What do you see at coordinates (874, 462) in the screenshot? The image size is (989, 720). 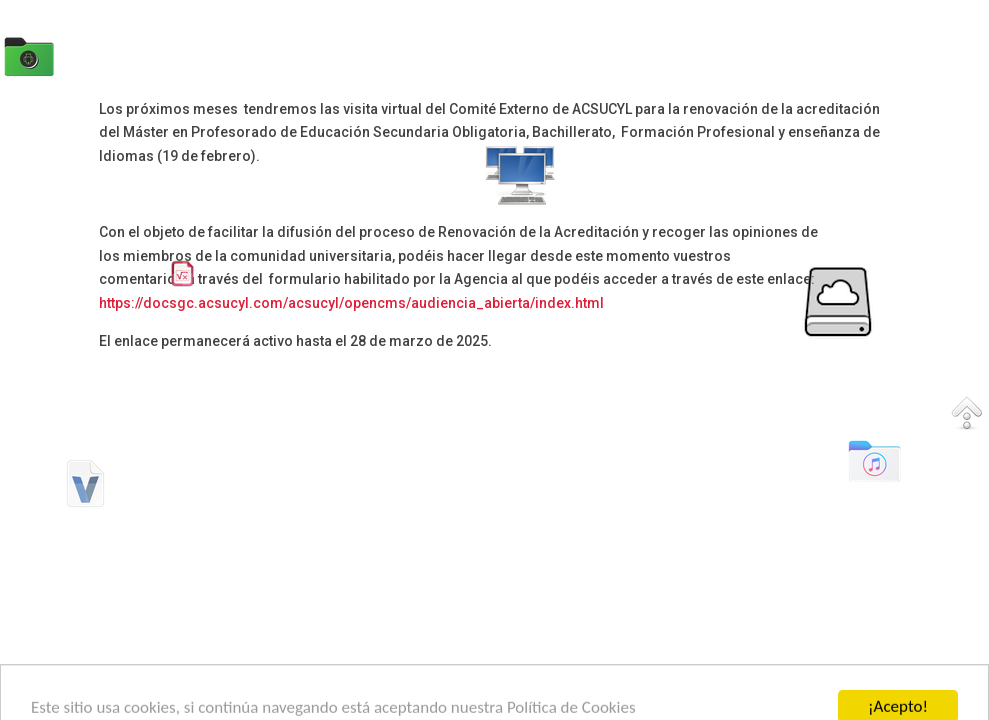 I see `open folder containing apple music files` at bounding box center [874, 462].